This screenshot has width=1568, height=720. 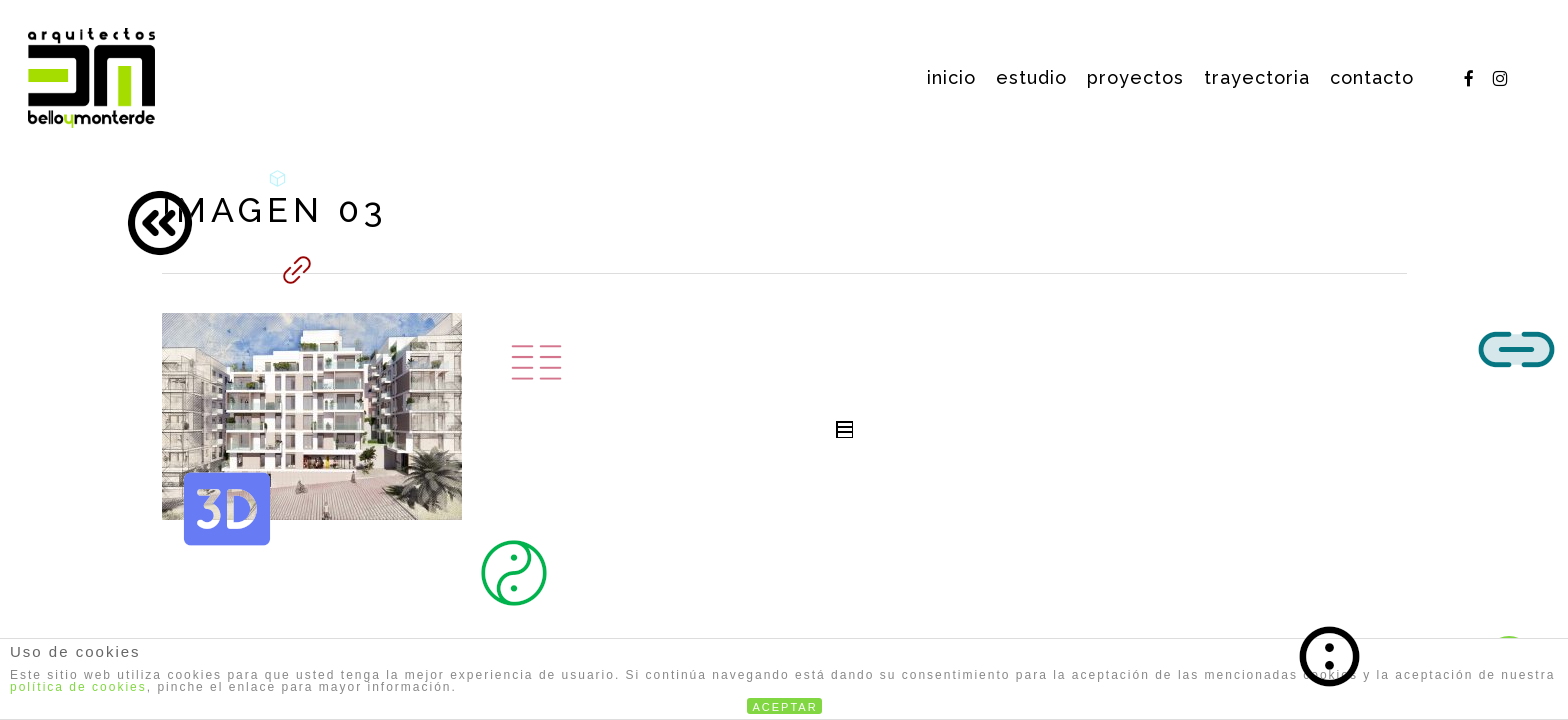 What do you see at coordinates (514, 573) in the screenshot?
I see `toggle balance or harmony mode` at bounding box center [514, 573].